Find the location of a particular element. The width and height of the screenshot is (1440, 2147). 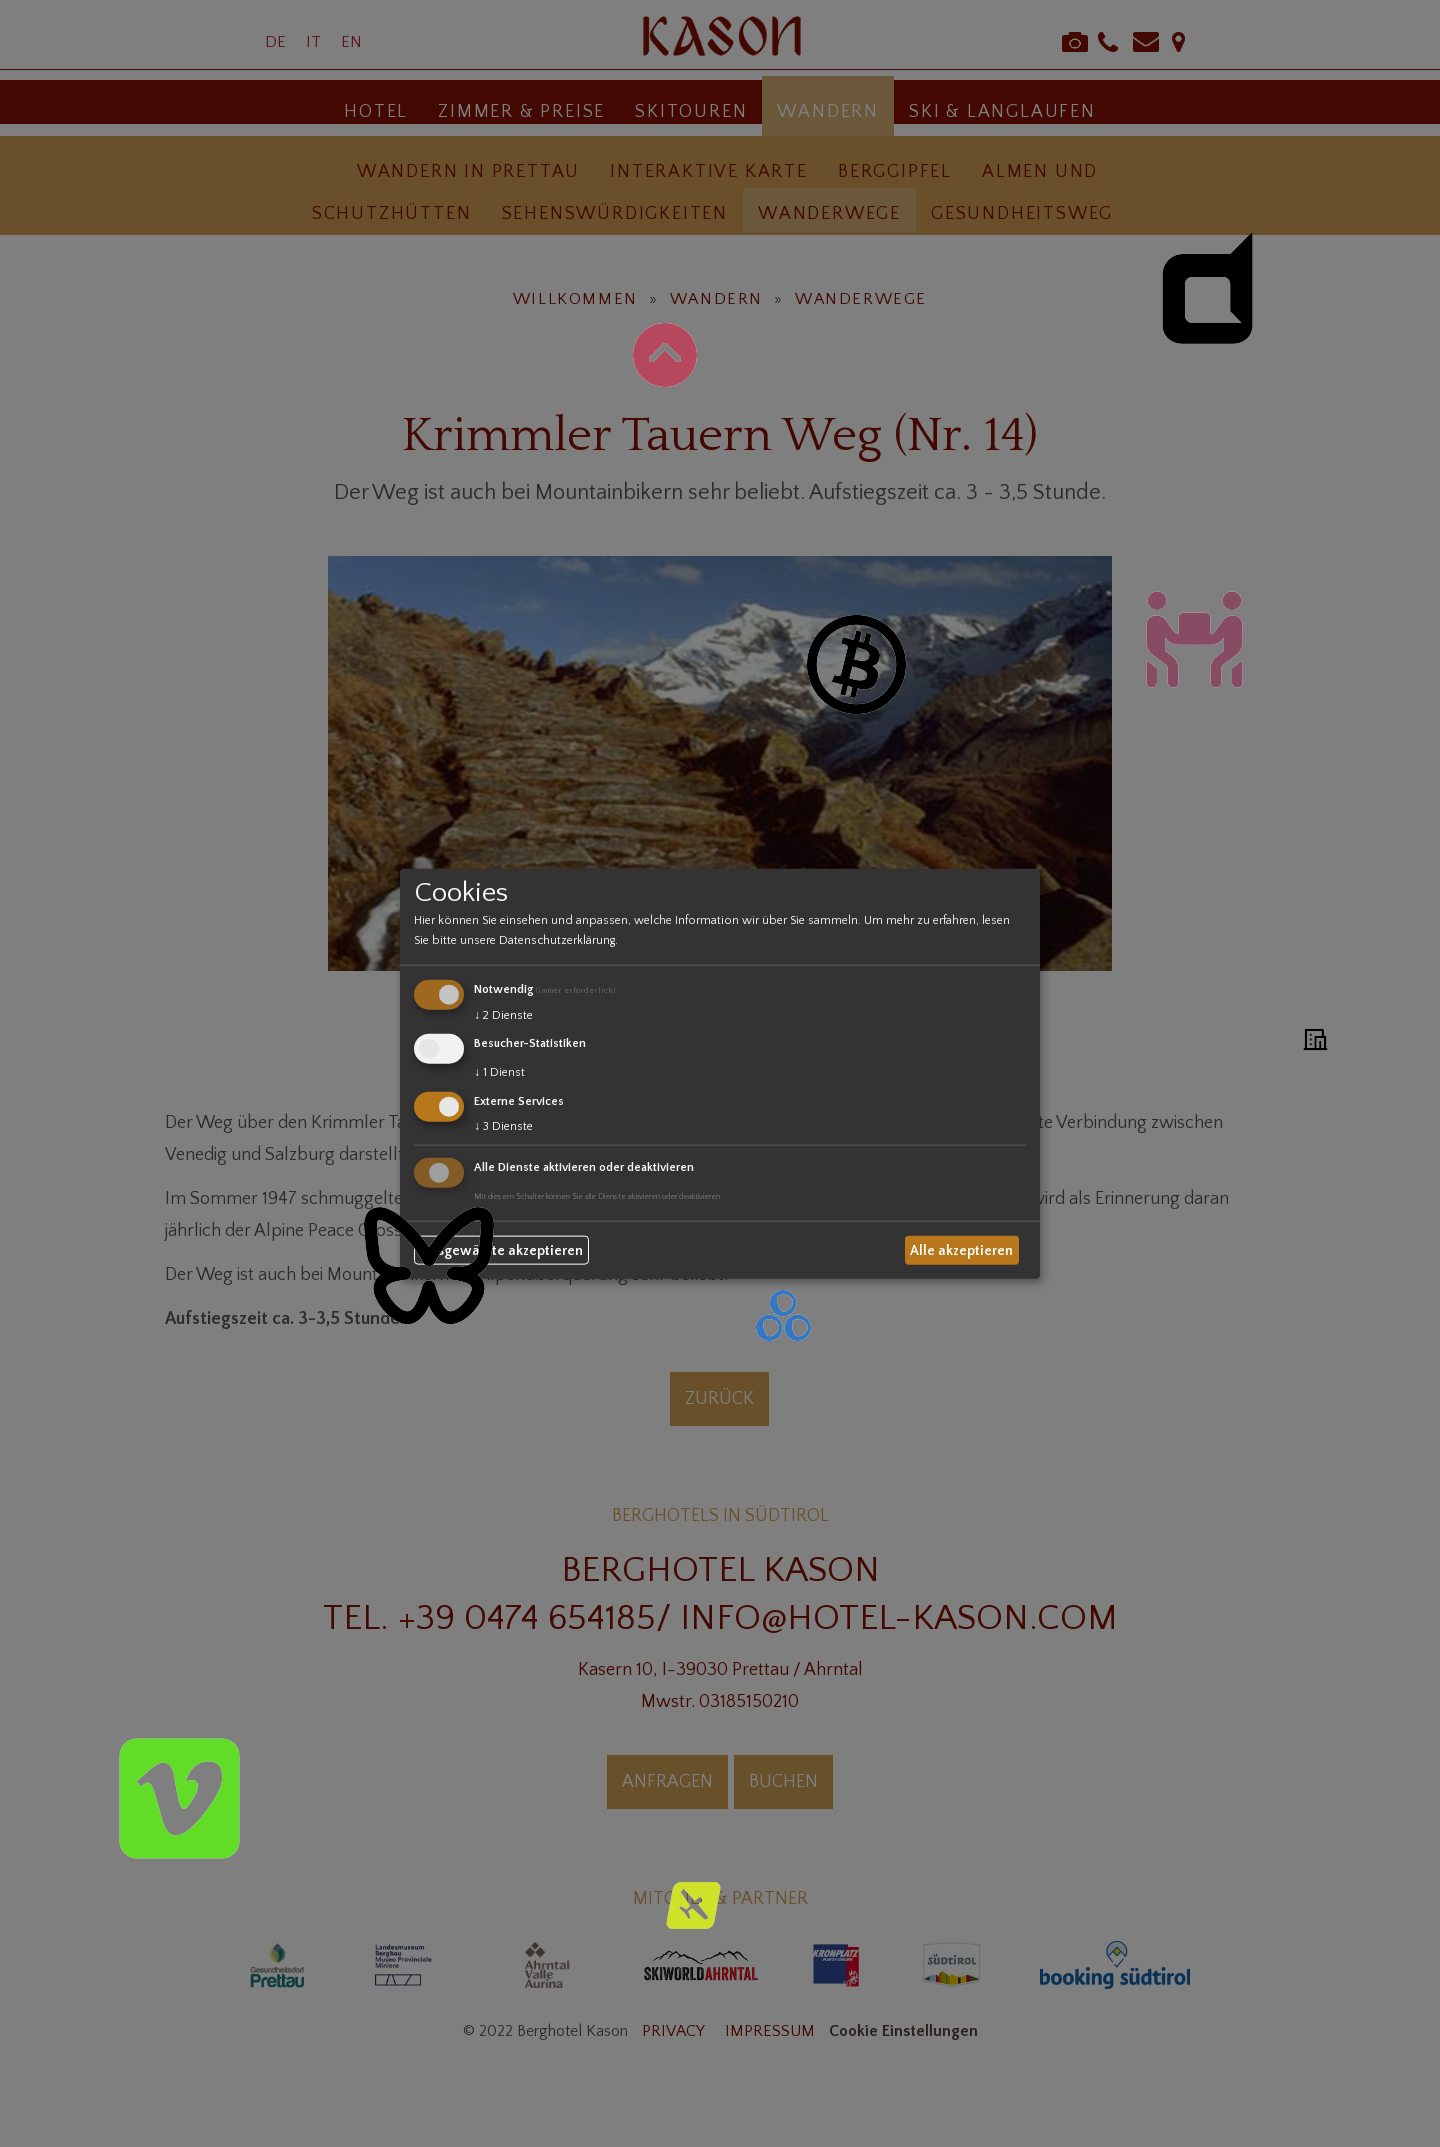

open the Bluesky app is located at coordinates (429, 1263).